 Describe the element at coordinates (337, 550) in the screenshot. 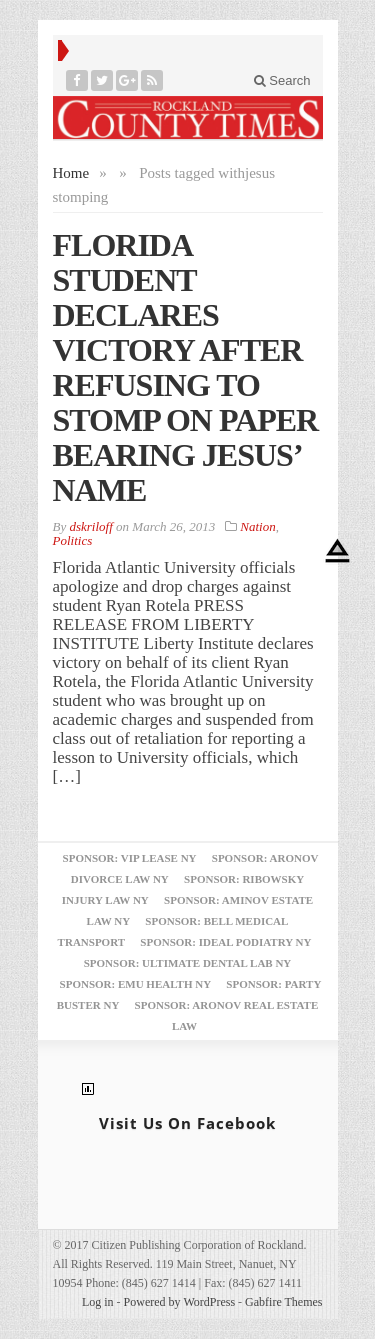

I see `eject removable media or disc` at that location.